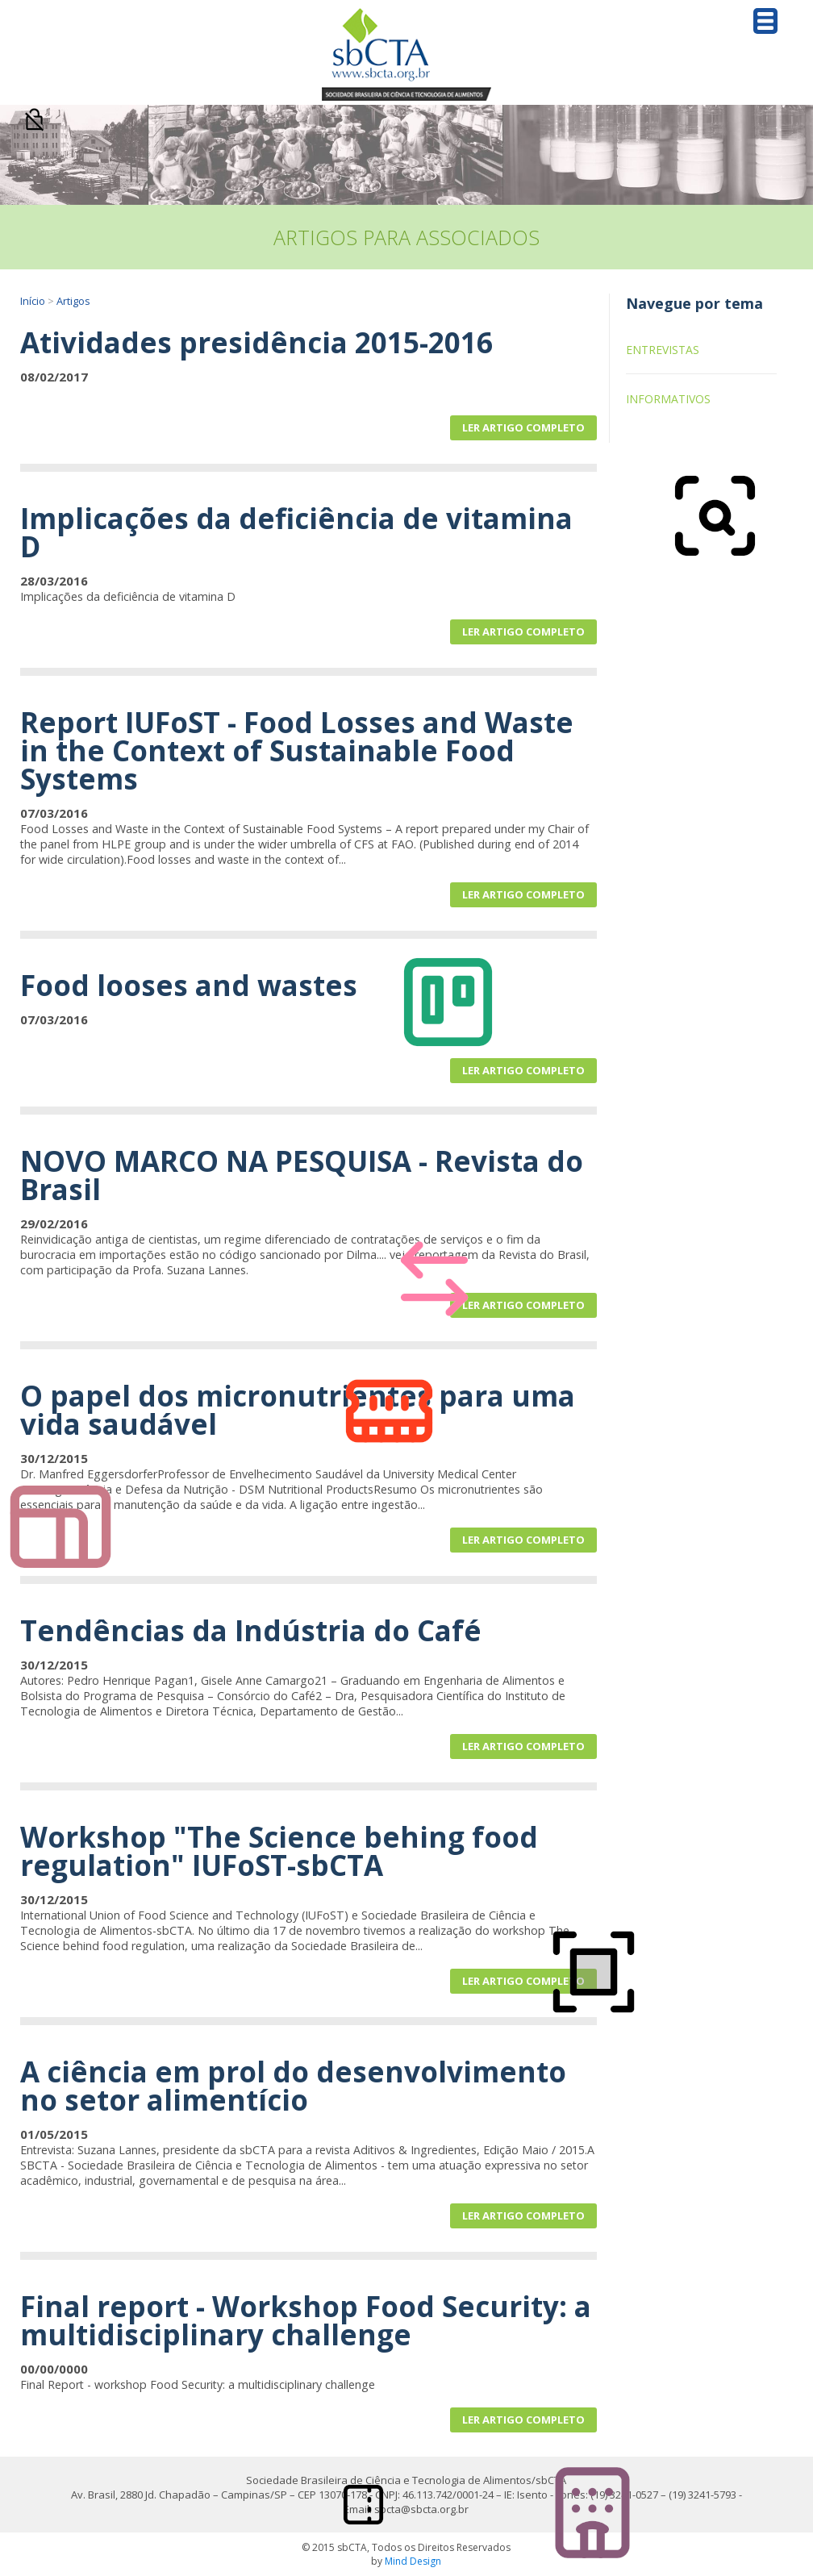 This screenshot has width=813, height=2576. I want to click on access storage or memory settings, so click(389, 1411).